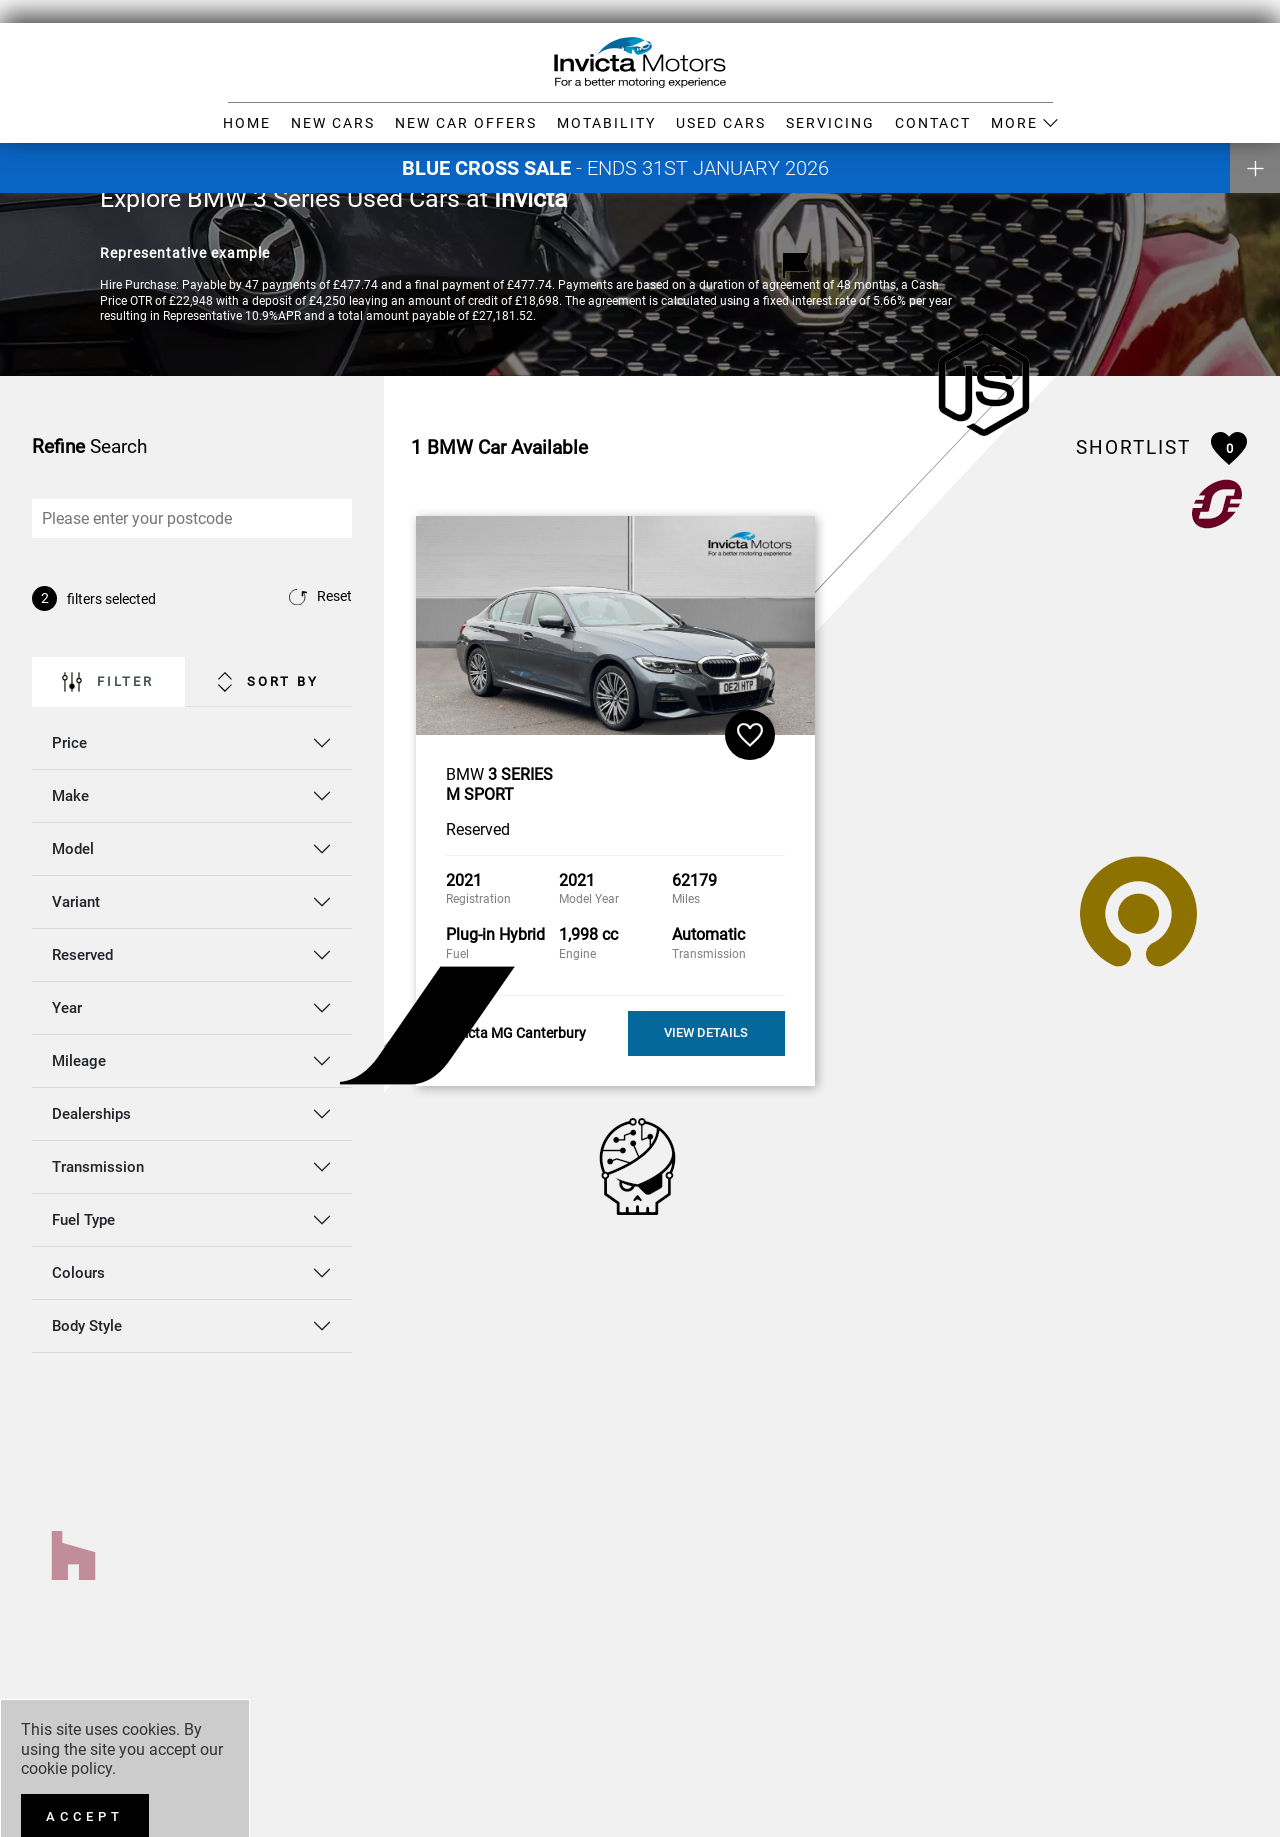  What do you see at coordinates (1138, 911) in the screenshot?
I see `open the gojek app` at bounding box center [1138, 911].